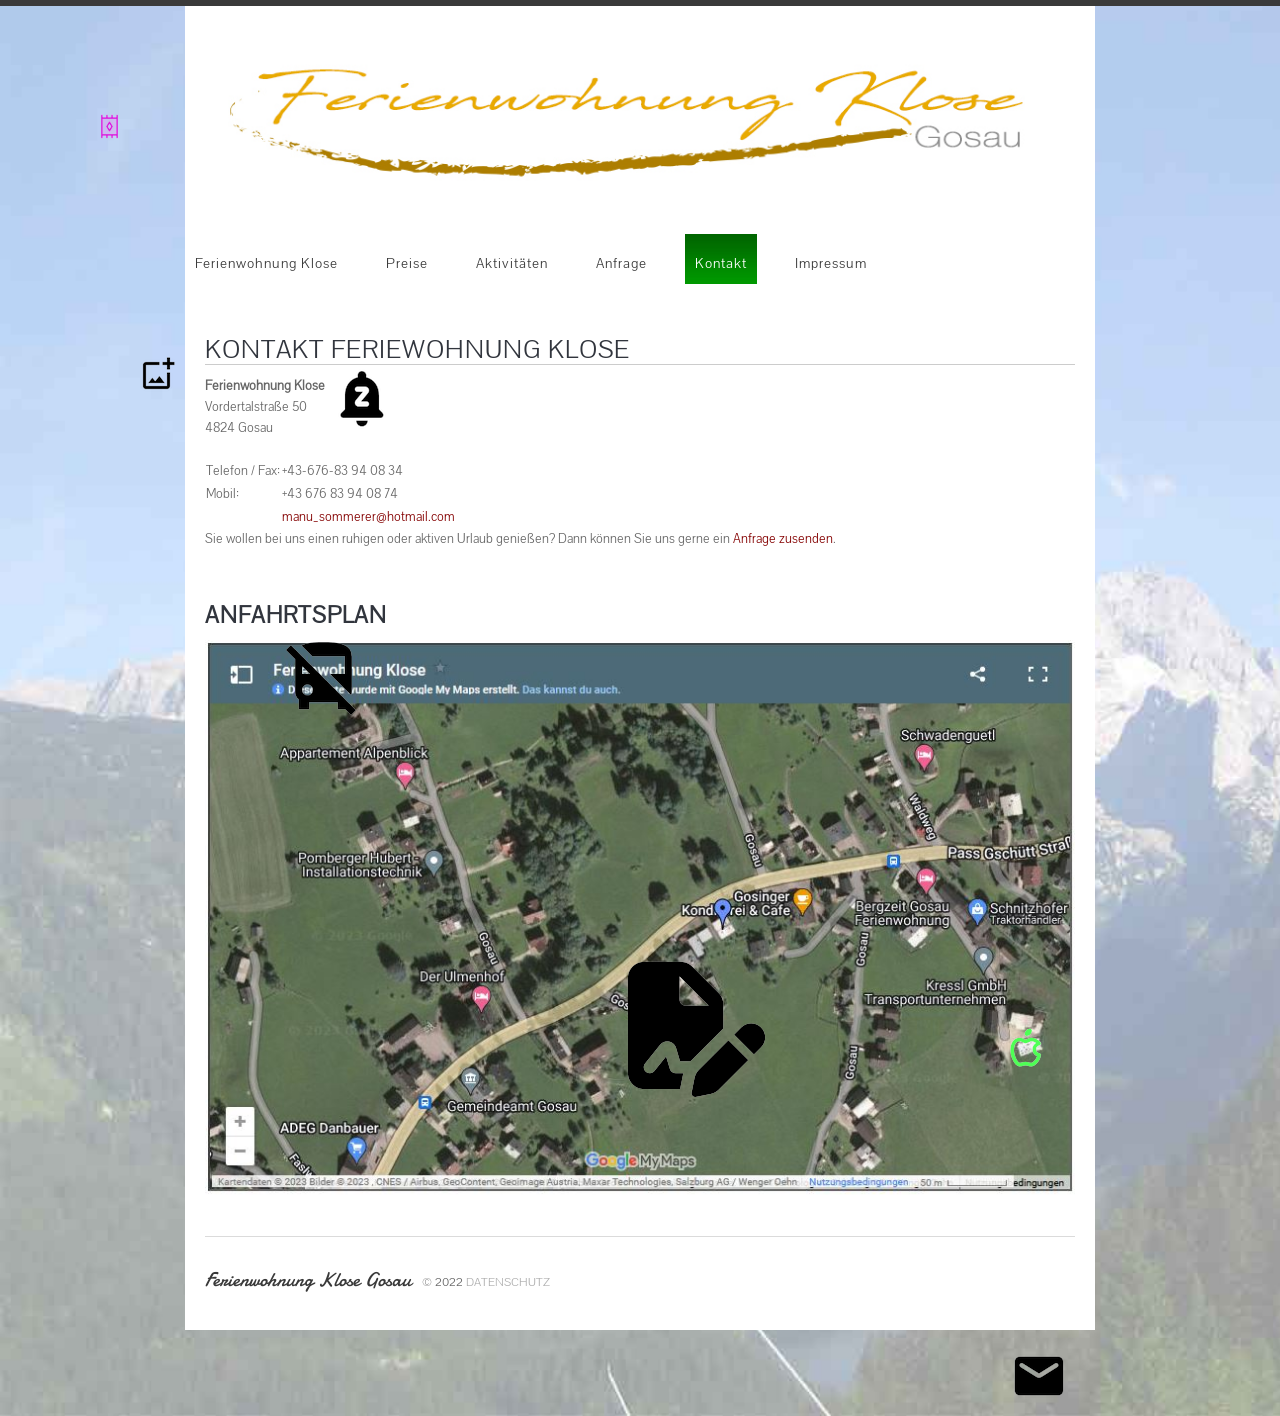  Describe the element at coordinates (323, 677) in the screenshot. I see `no transfer available at this stop` at that location.